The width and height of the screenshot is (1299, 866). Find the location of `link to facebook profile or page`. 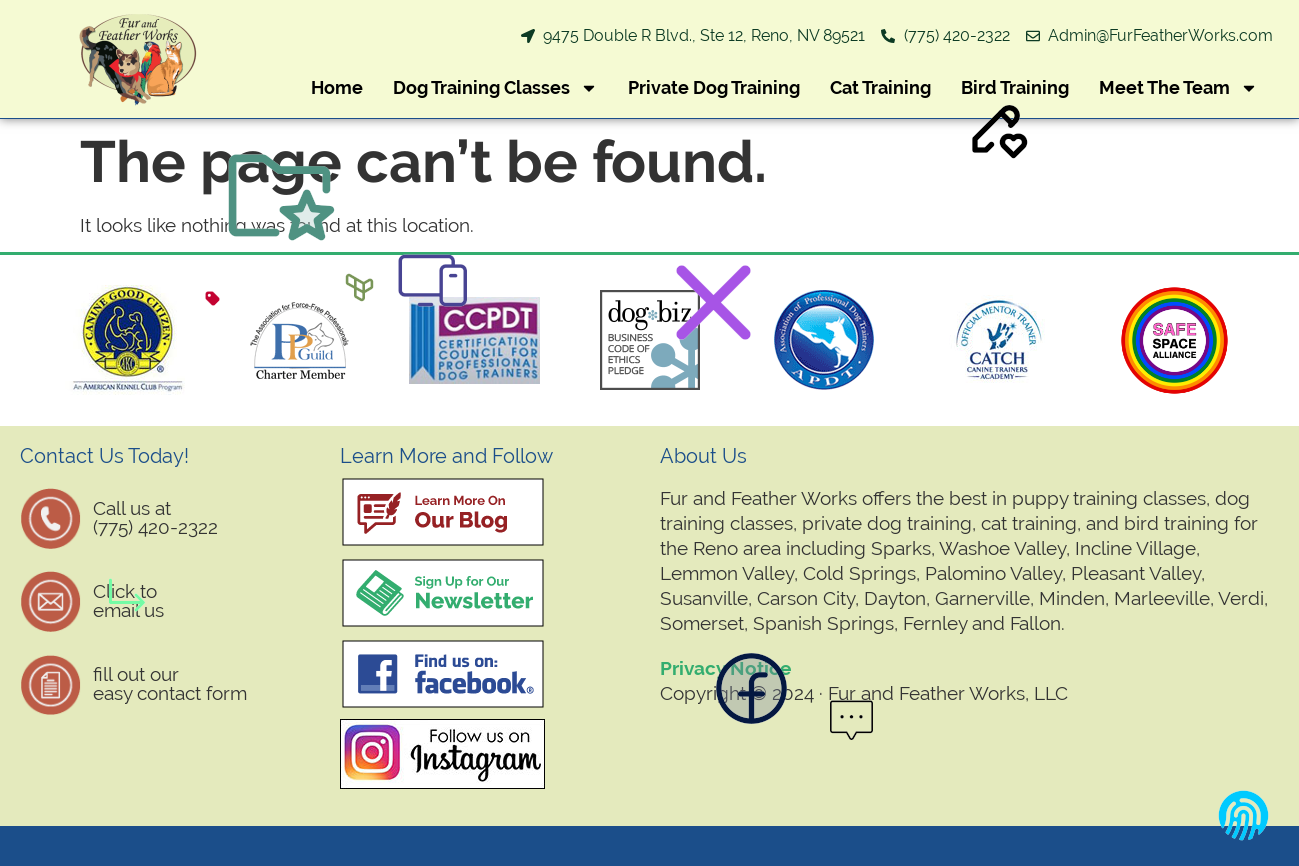

link to facebook profile or page is located at coordinates (751, 688).